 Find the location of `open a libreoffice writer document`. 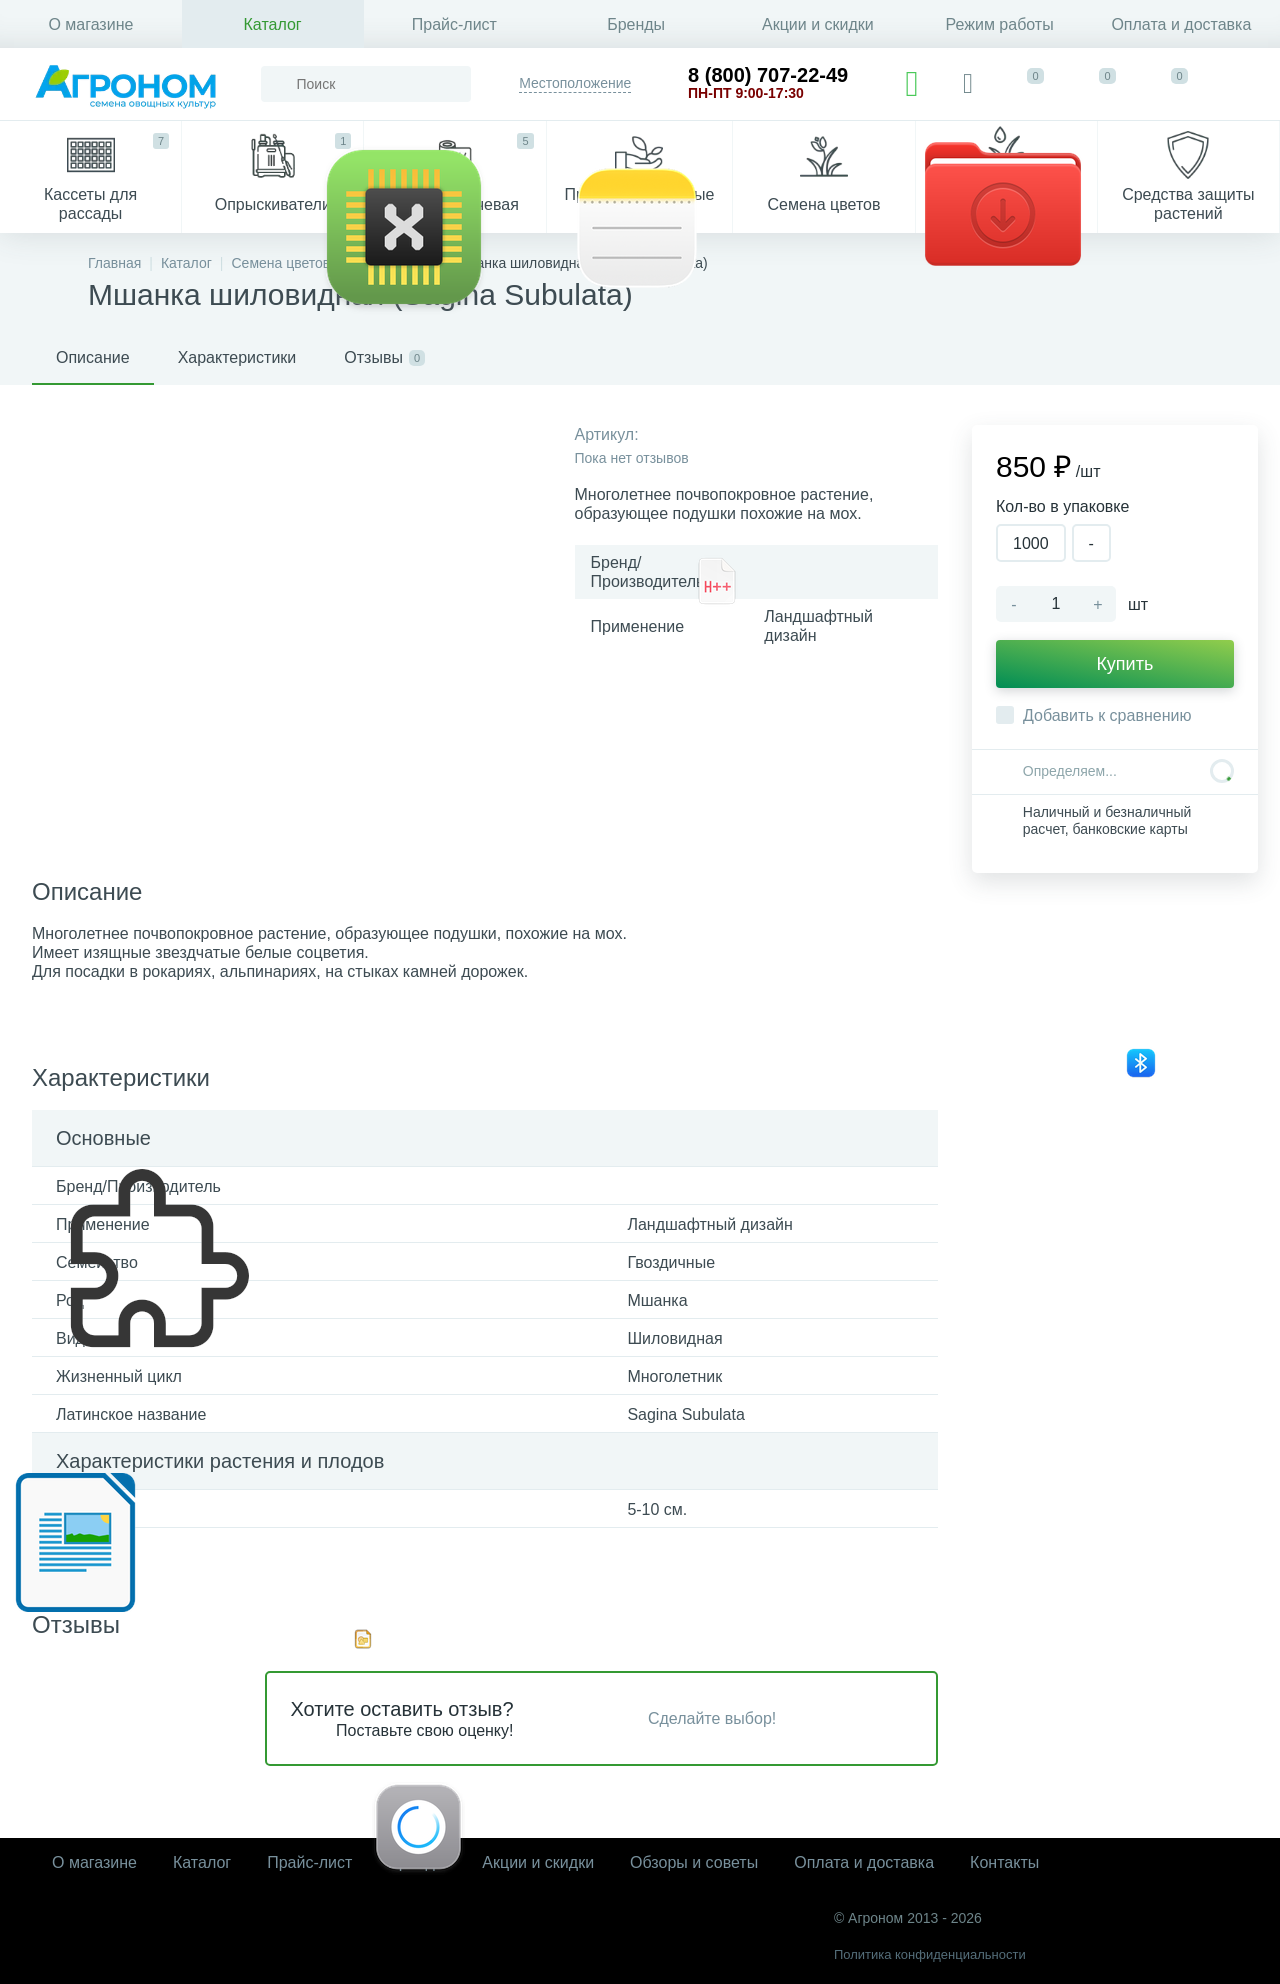

open a libreoffice writer document is located at coordinates (75, 1542).